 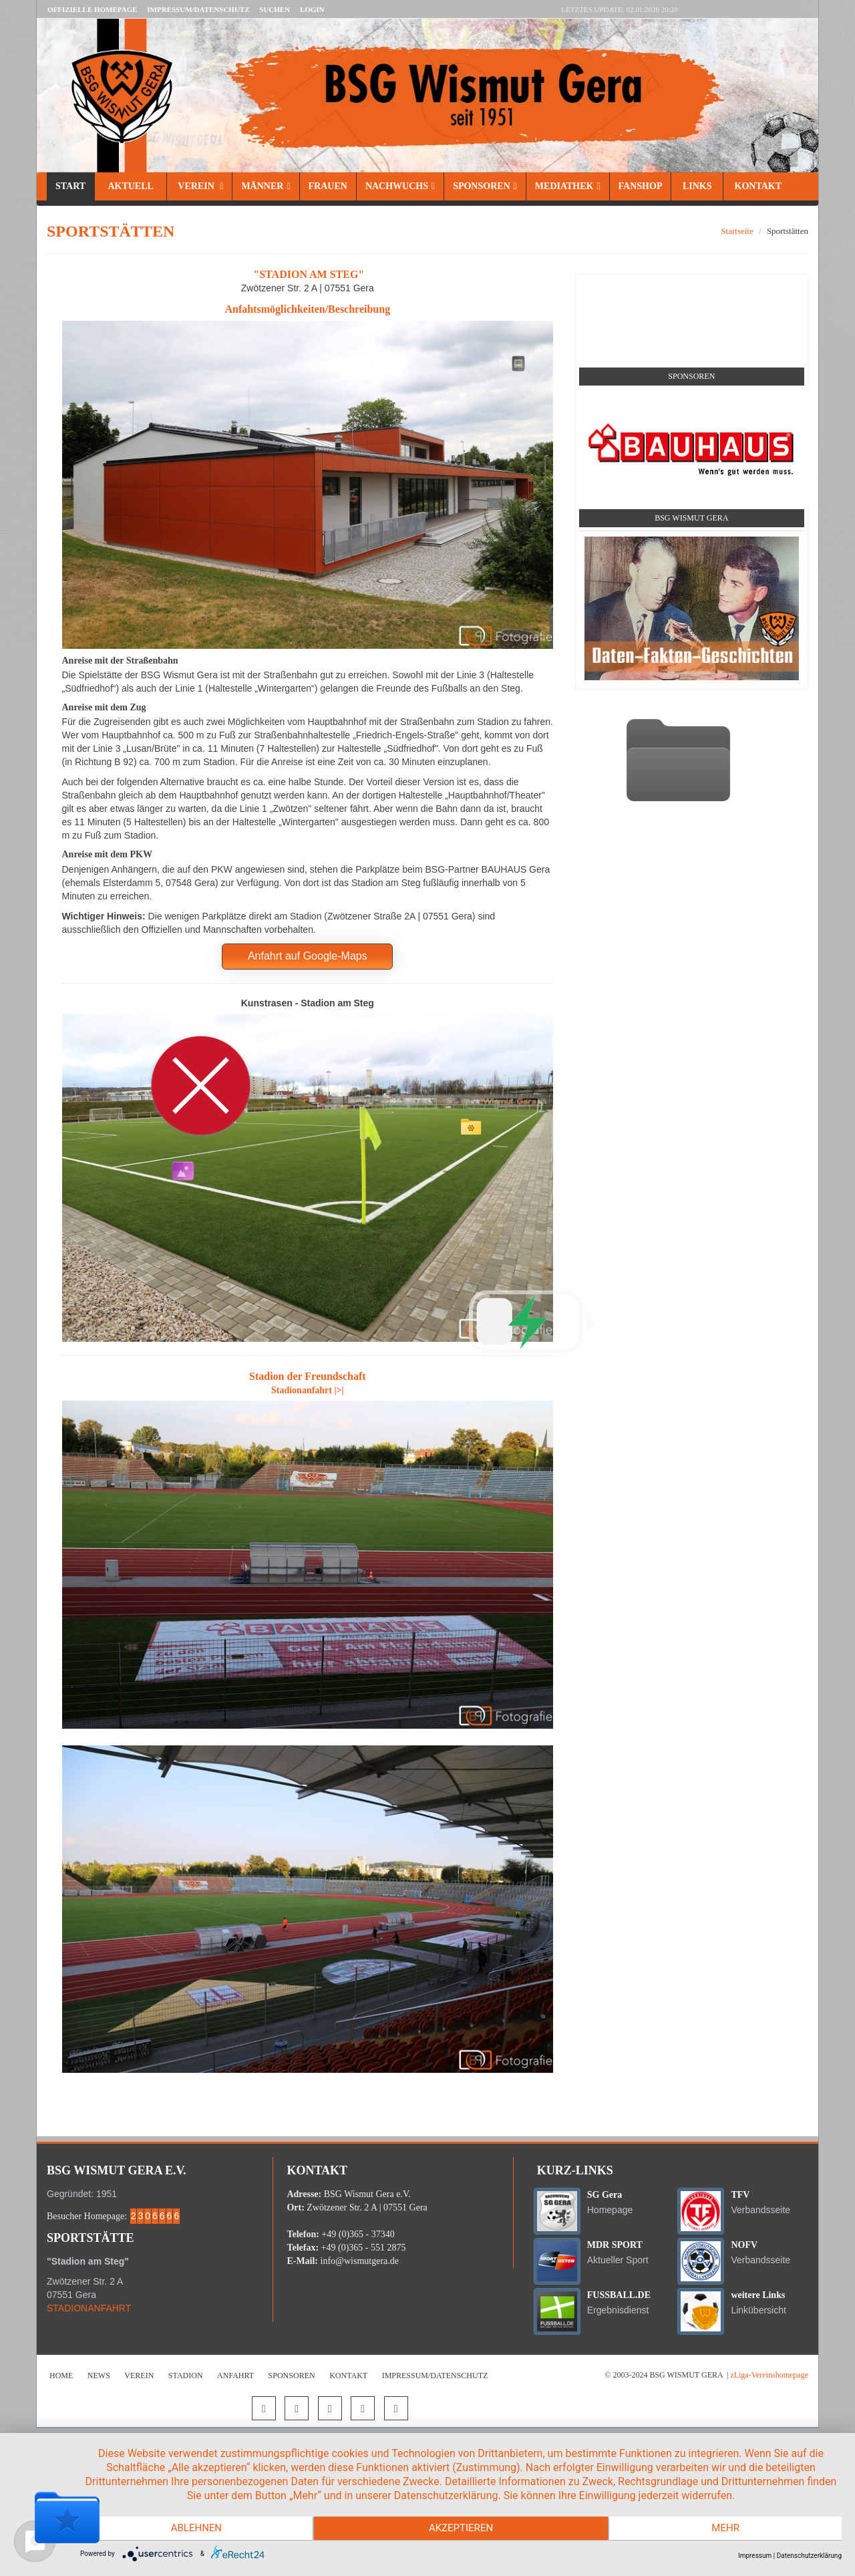 I want to click on access bookmarked or favorite files, so click(x=67, y=2517).